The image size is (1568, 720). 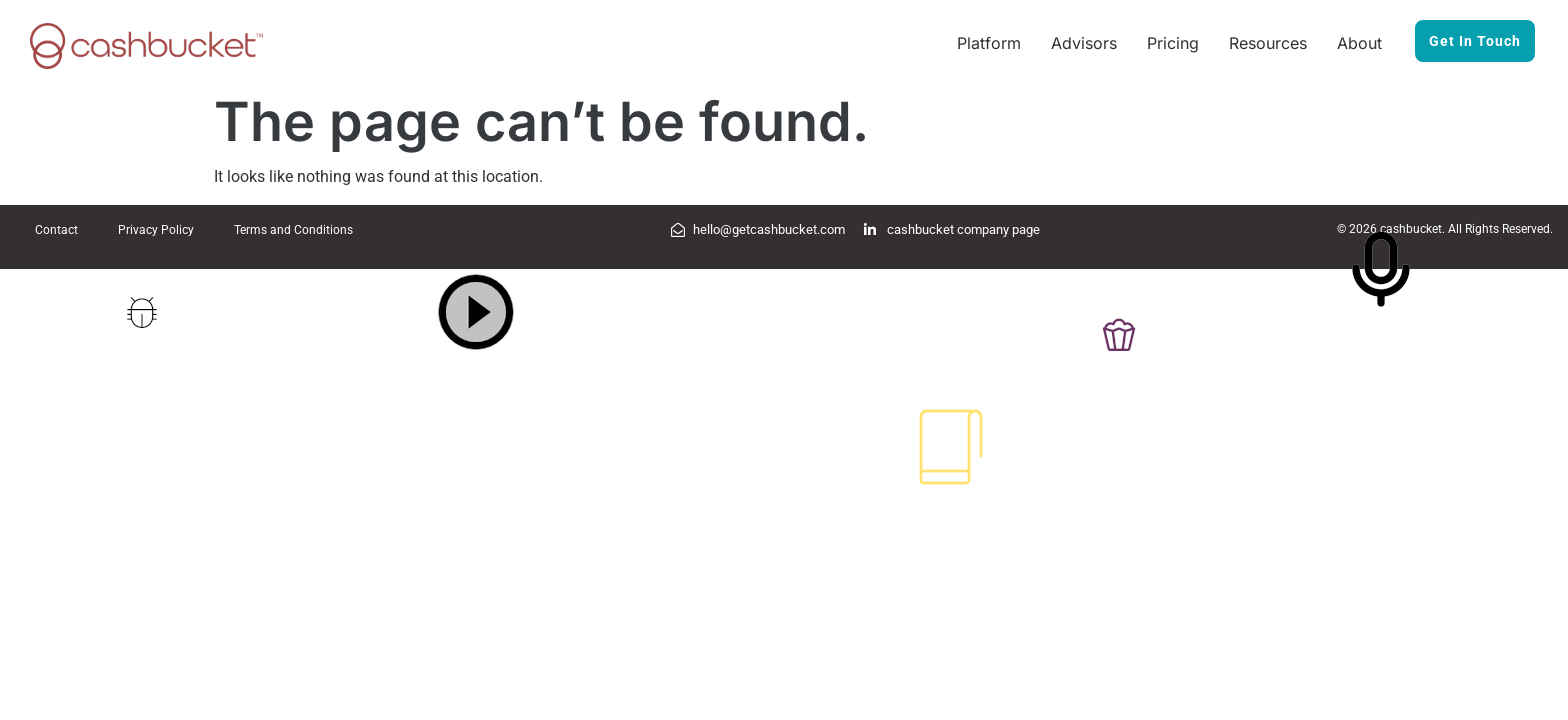 What do you see at coordinates (1381, 268) in the screenshot?
I see `tap to start voice recording` at bounding box center [1381, 268].